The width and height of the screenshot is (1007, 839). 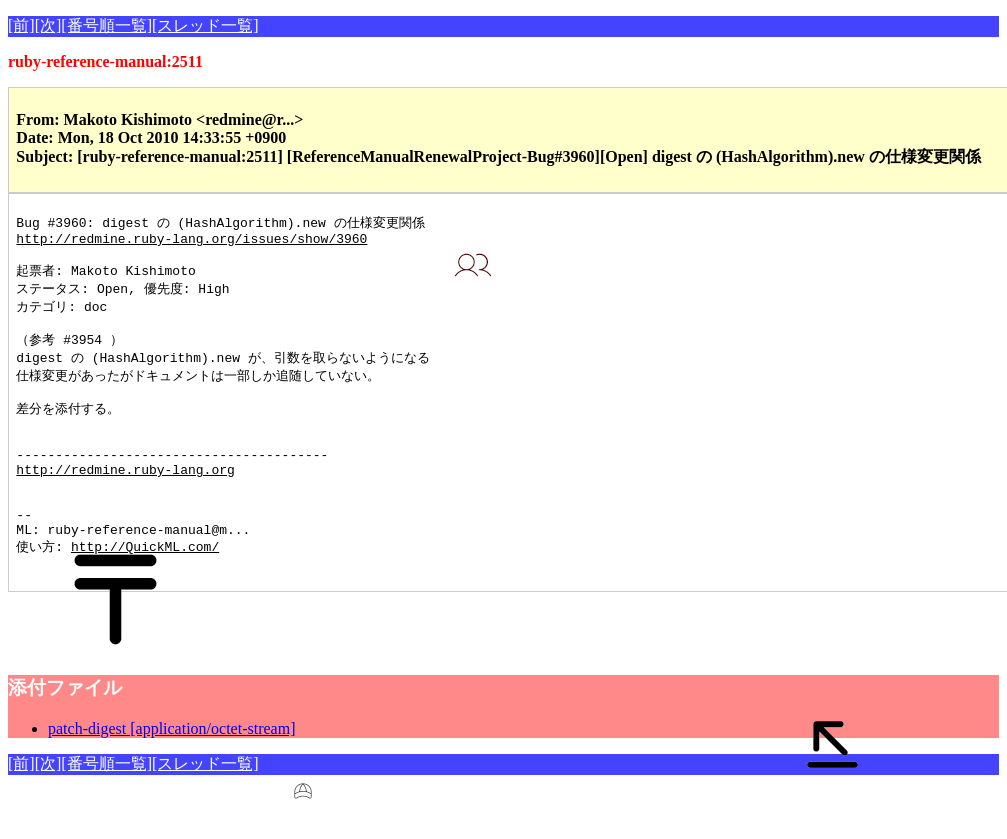 I want to click on indicates kazakhstani tenge currency, so click(x=115, y=597).